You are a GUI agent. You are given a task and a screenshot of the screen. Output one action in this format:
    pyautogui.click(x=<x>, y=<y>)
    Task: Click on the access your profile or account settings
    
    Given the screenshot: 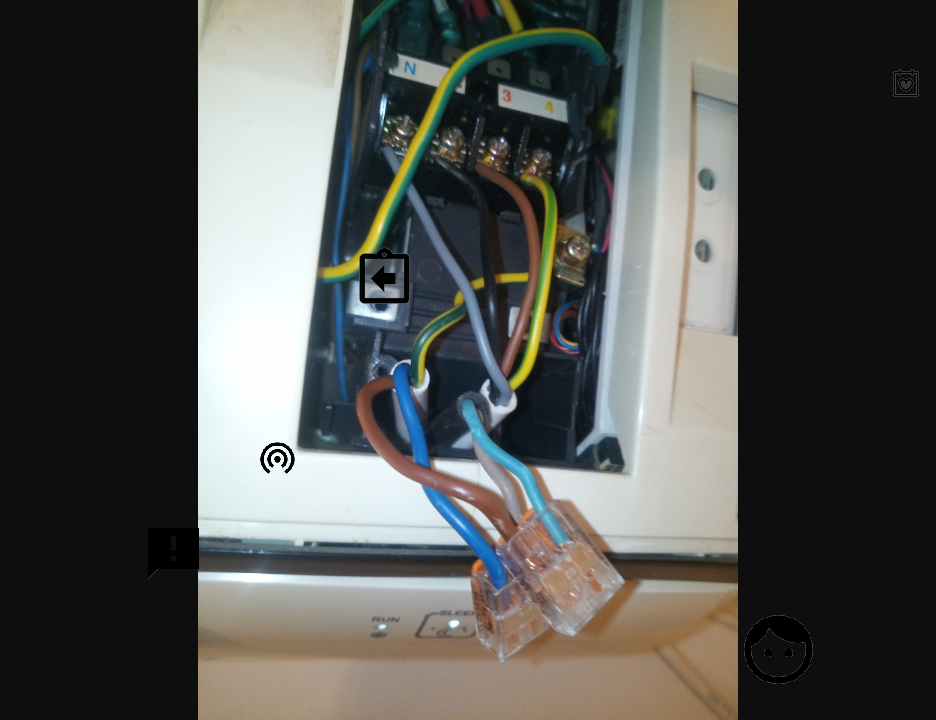 What is the action you would take?
    pyautogui.click(x=778, y=649)
    